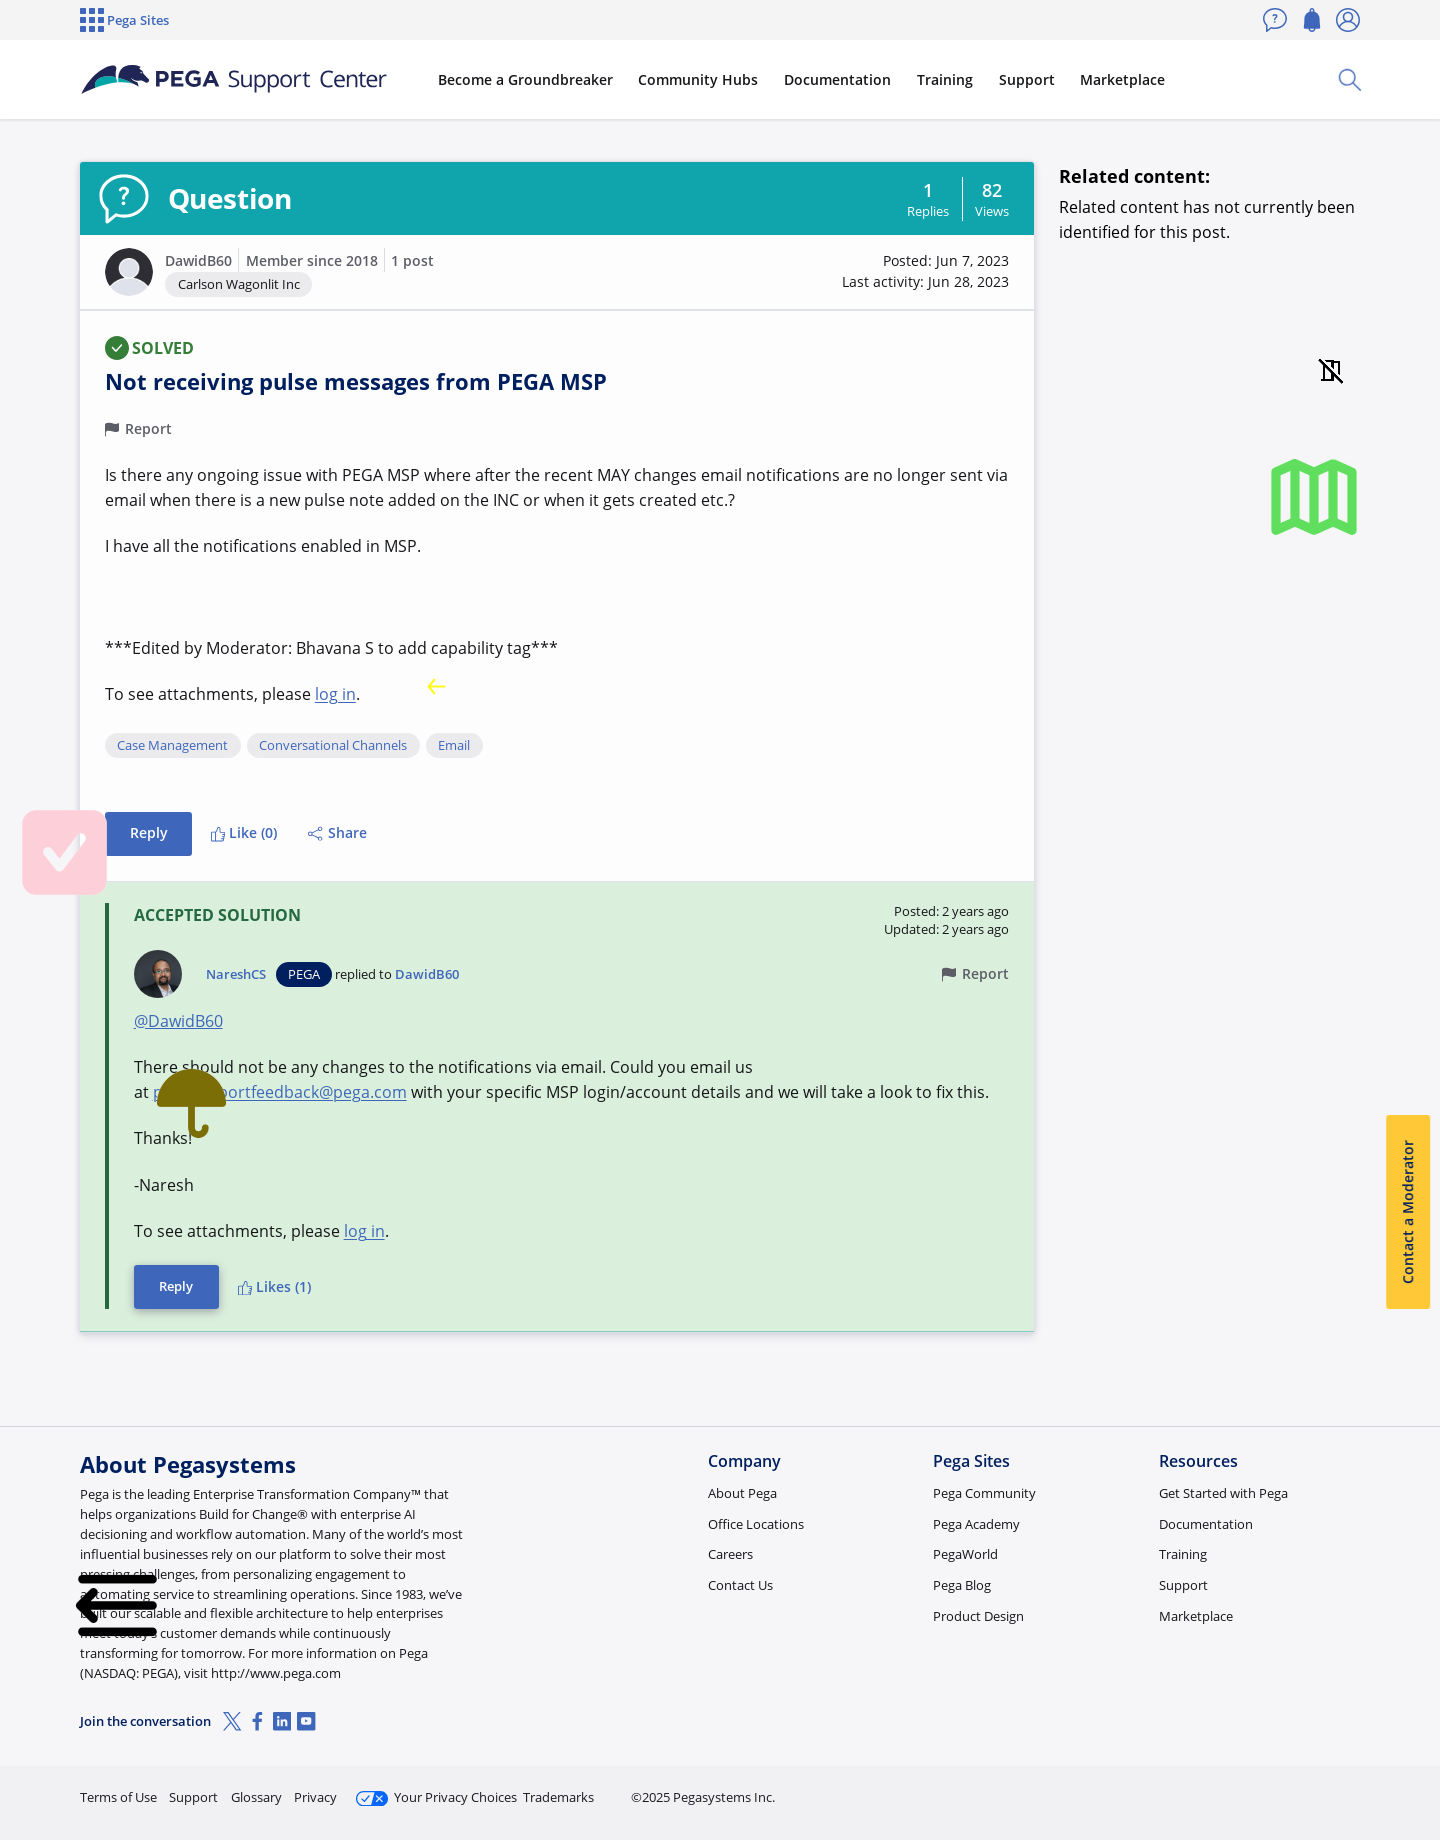 This screenshot has width=1440, height=1840. I want to click on meeting room unavailable, so click(1331, 370).